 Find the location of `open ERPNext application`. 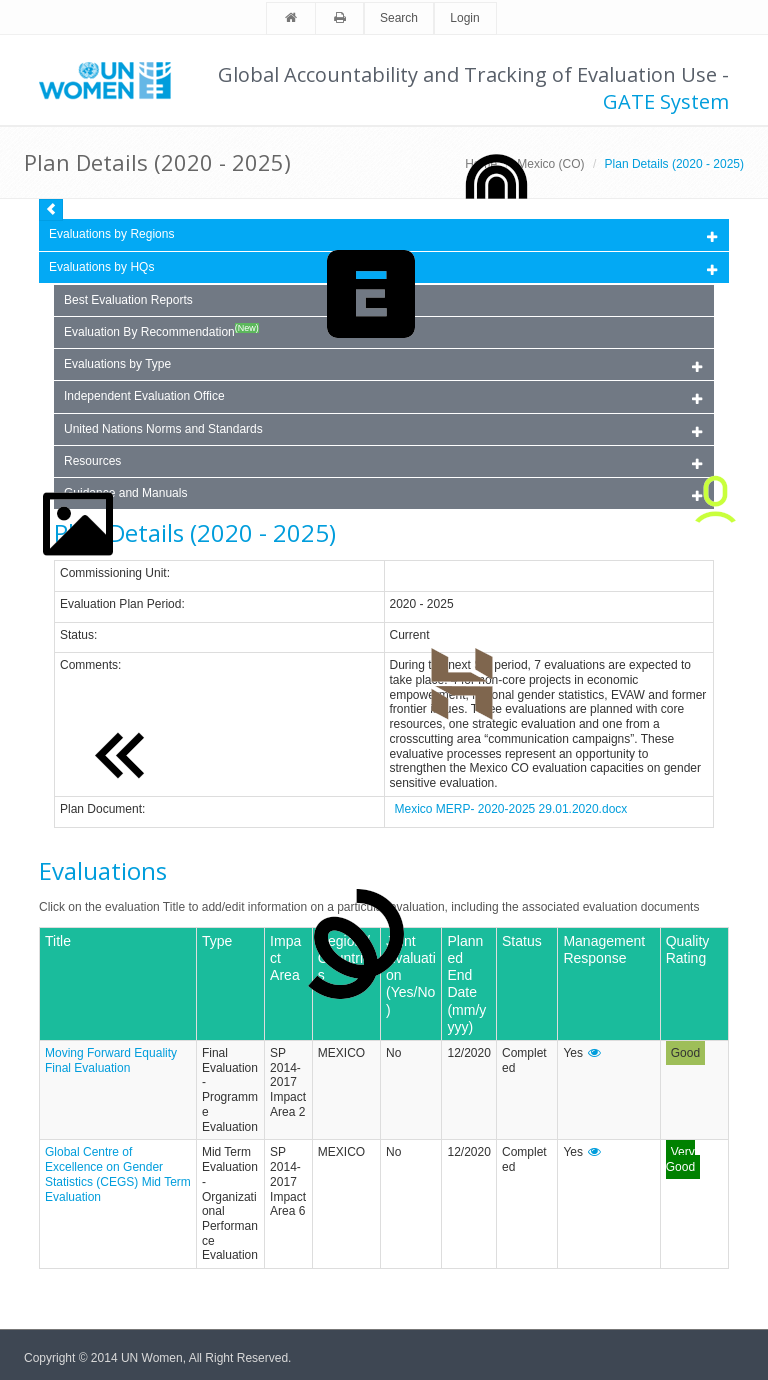

open ERPNext application is located at coordinates (371, 294).